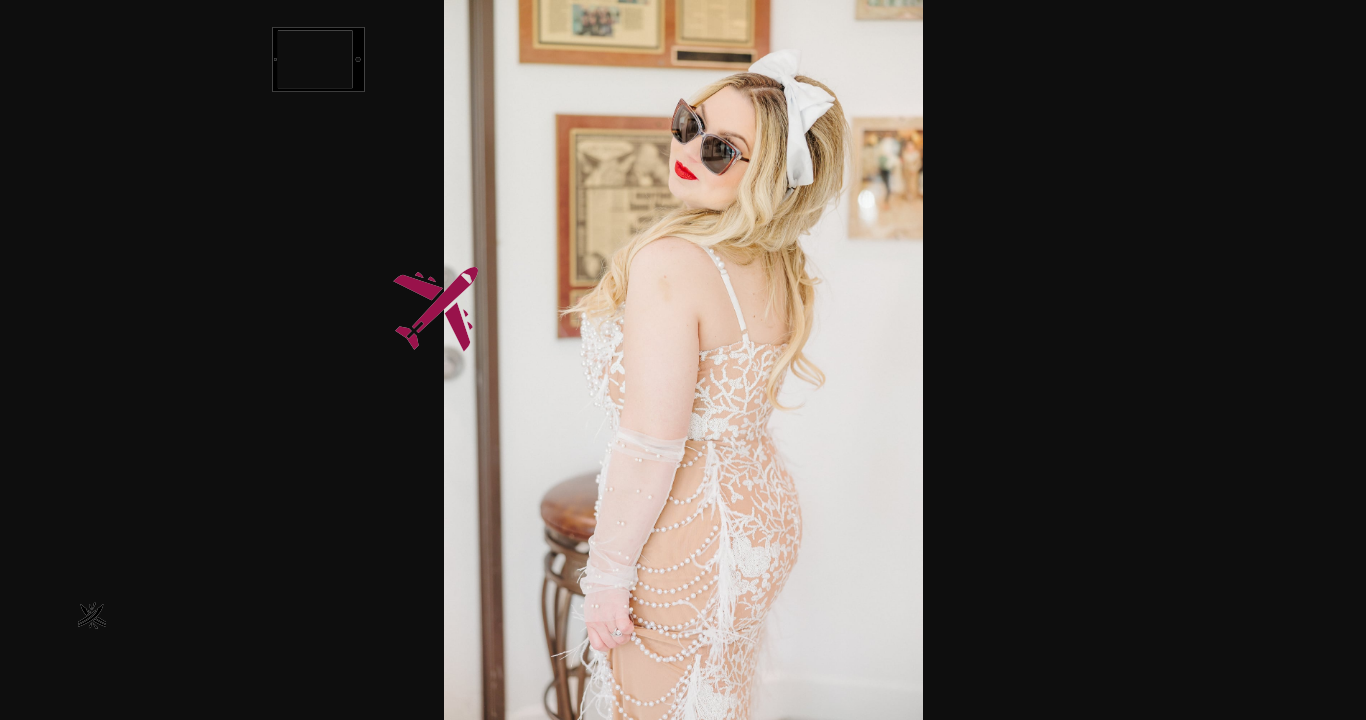 The height and width of the screenshot is (720, 1366). Describe the element at coordinates (318, 59) in the screenshot. I see `switch to tablet view or layout` at that location.